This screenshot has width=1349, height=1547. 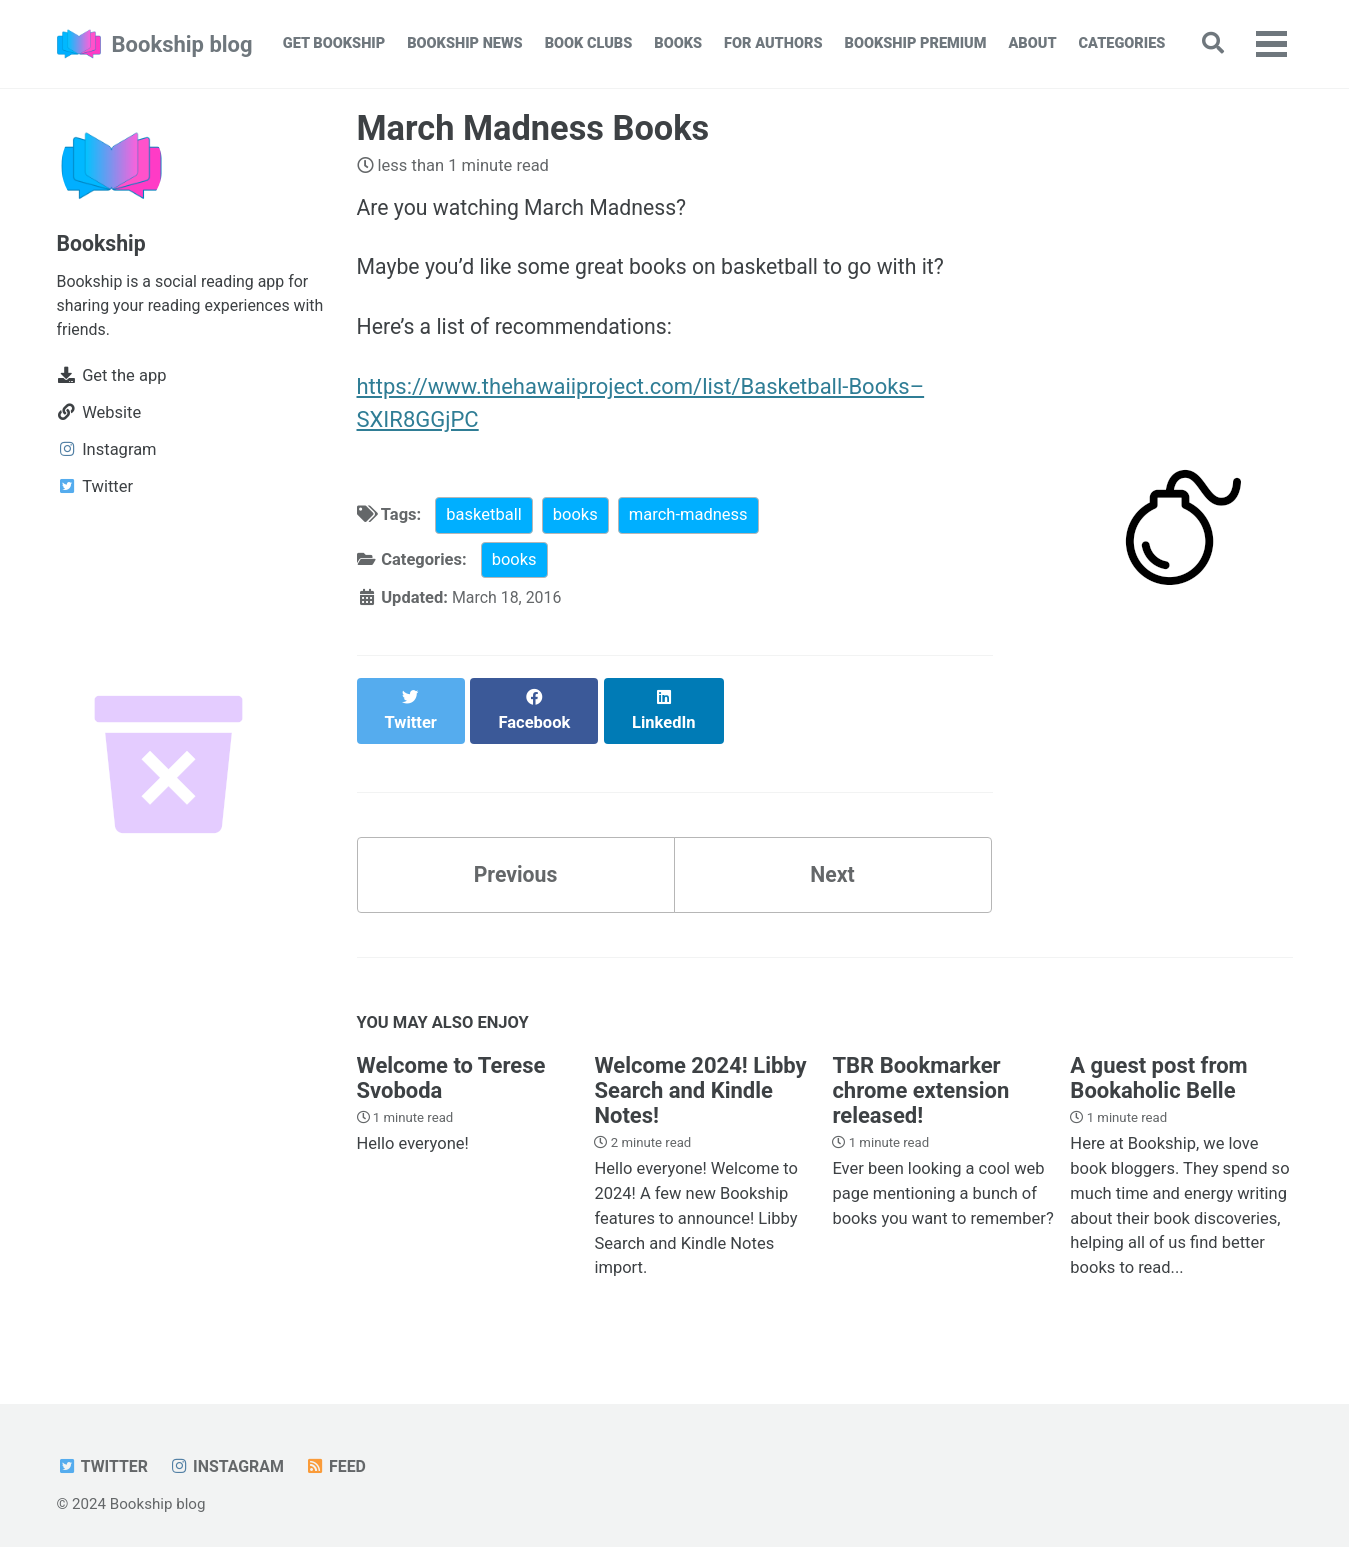 I want to click on indicates a destructive or dangerous action, so click(x=1177, y=525).